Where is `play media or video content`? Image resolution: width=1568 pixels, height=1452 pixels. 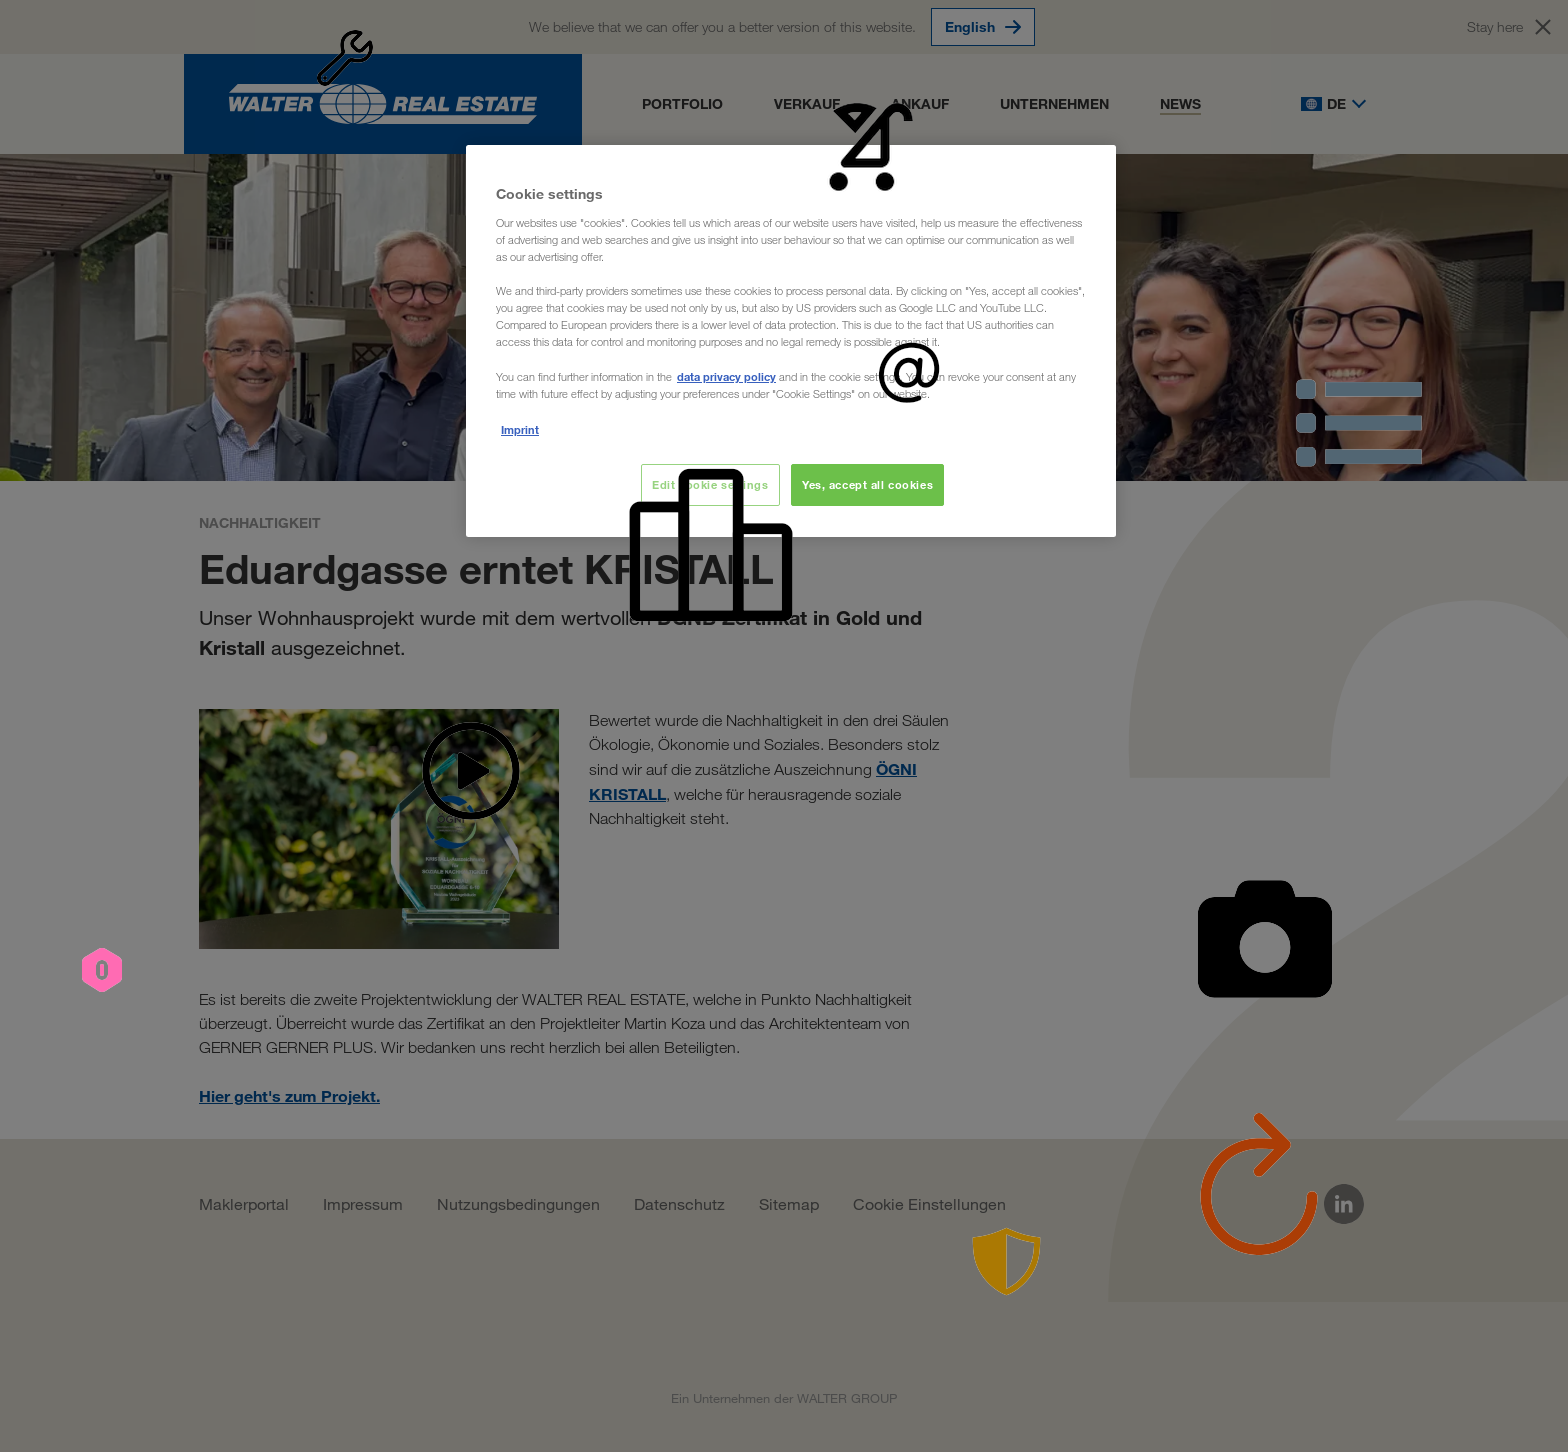 play media or video content is located at coordinates (471, 771).